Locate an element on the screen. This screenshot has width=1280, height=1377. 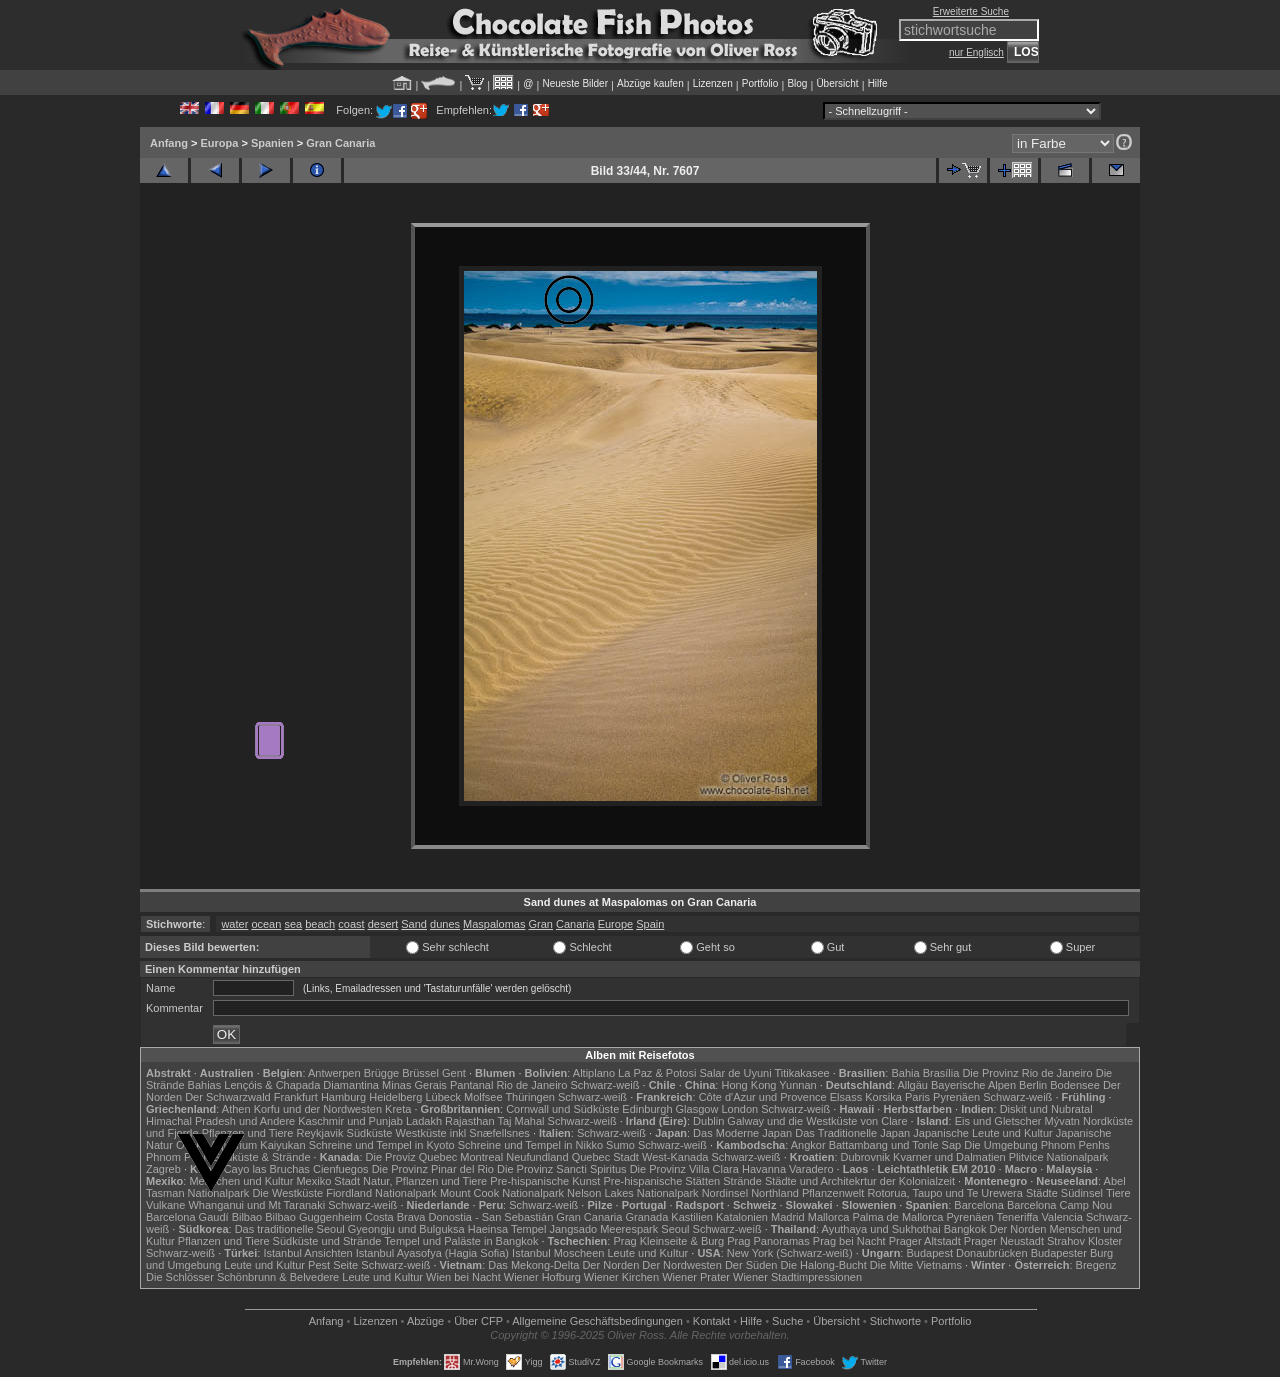
select a single option from a list is located at coordinates (569, 300).